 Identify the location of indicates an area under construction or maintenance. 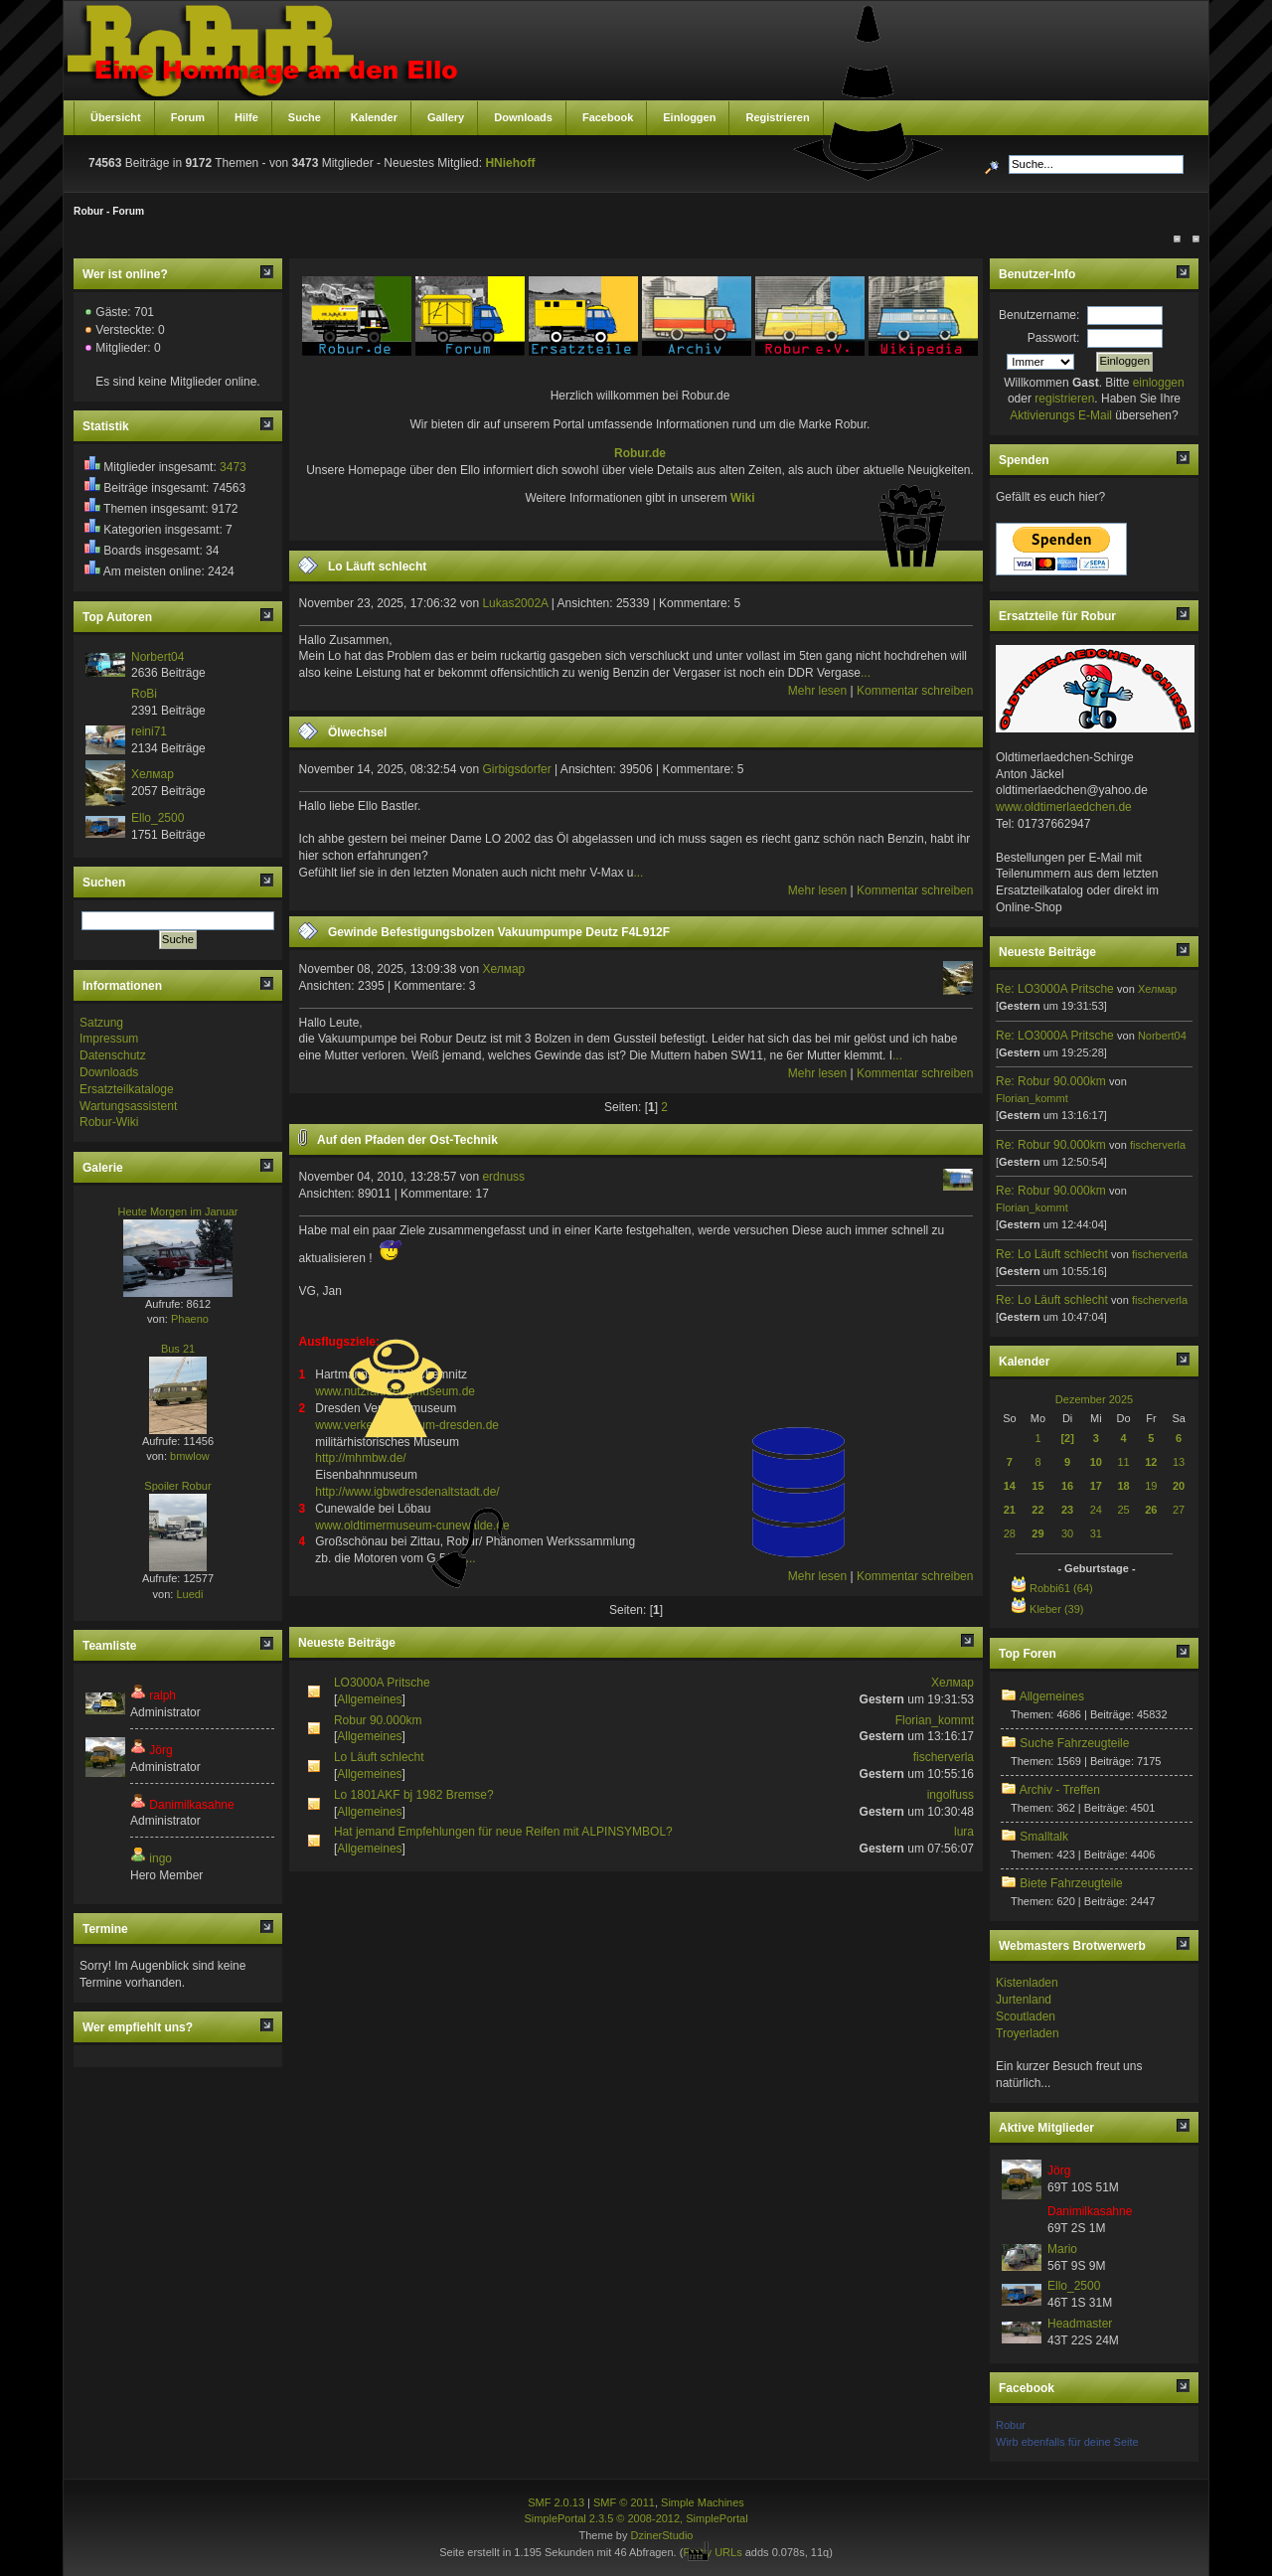
(868, 92).